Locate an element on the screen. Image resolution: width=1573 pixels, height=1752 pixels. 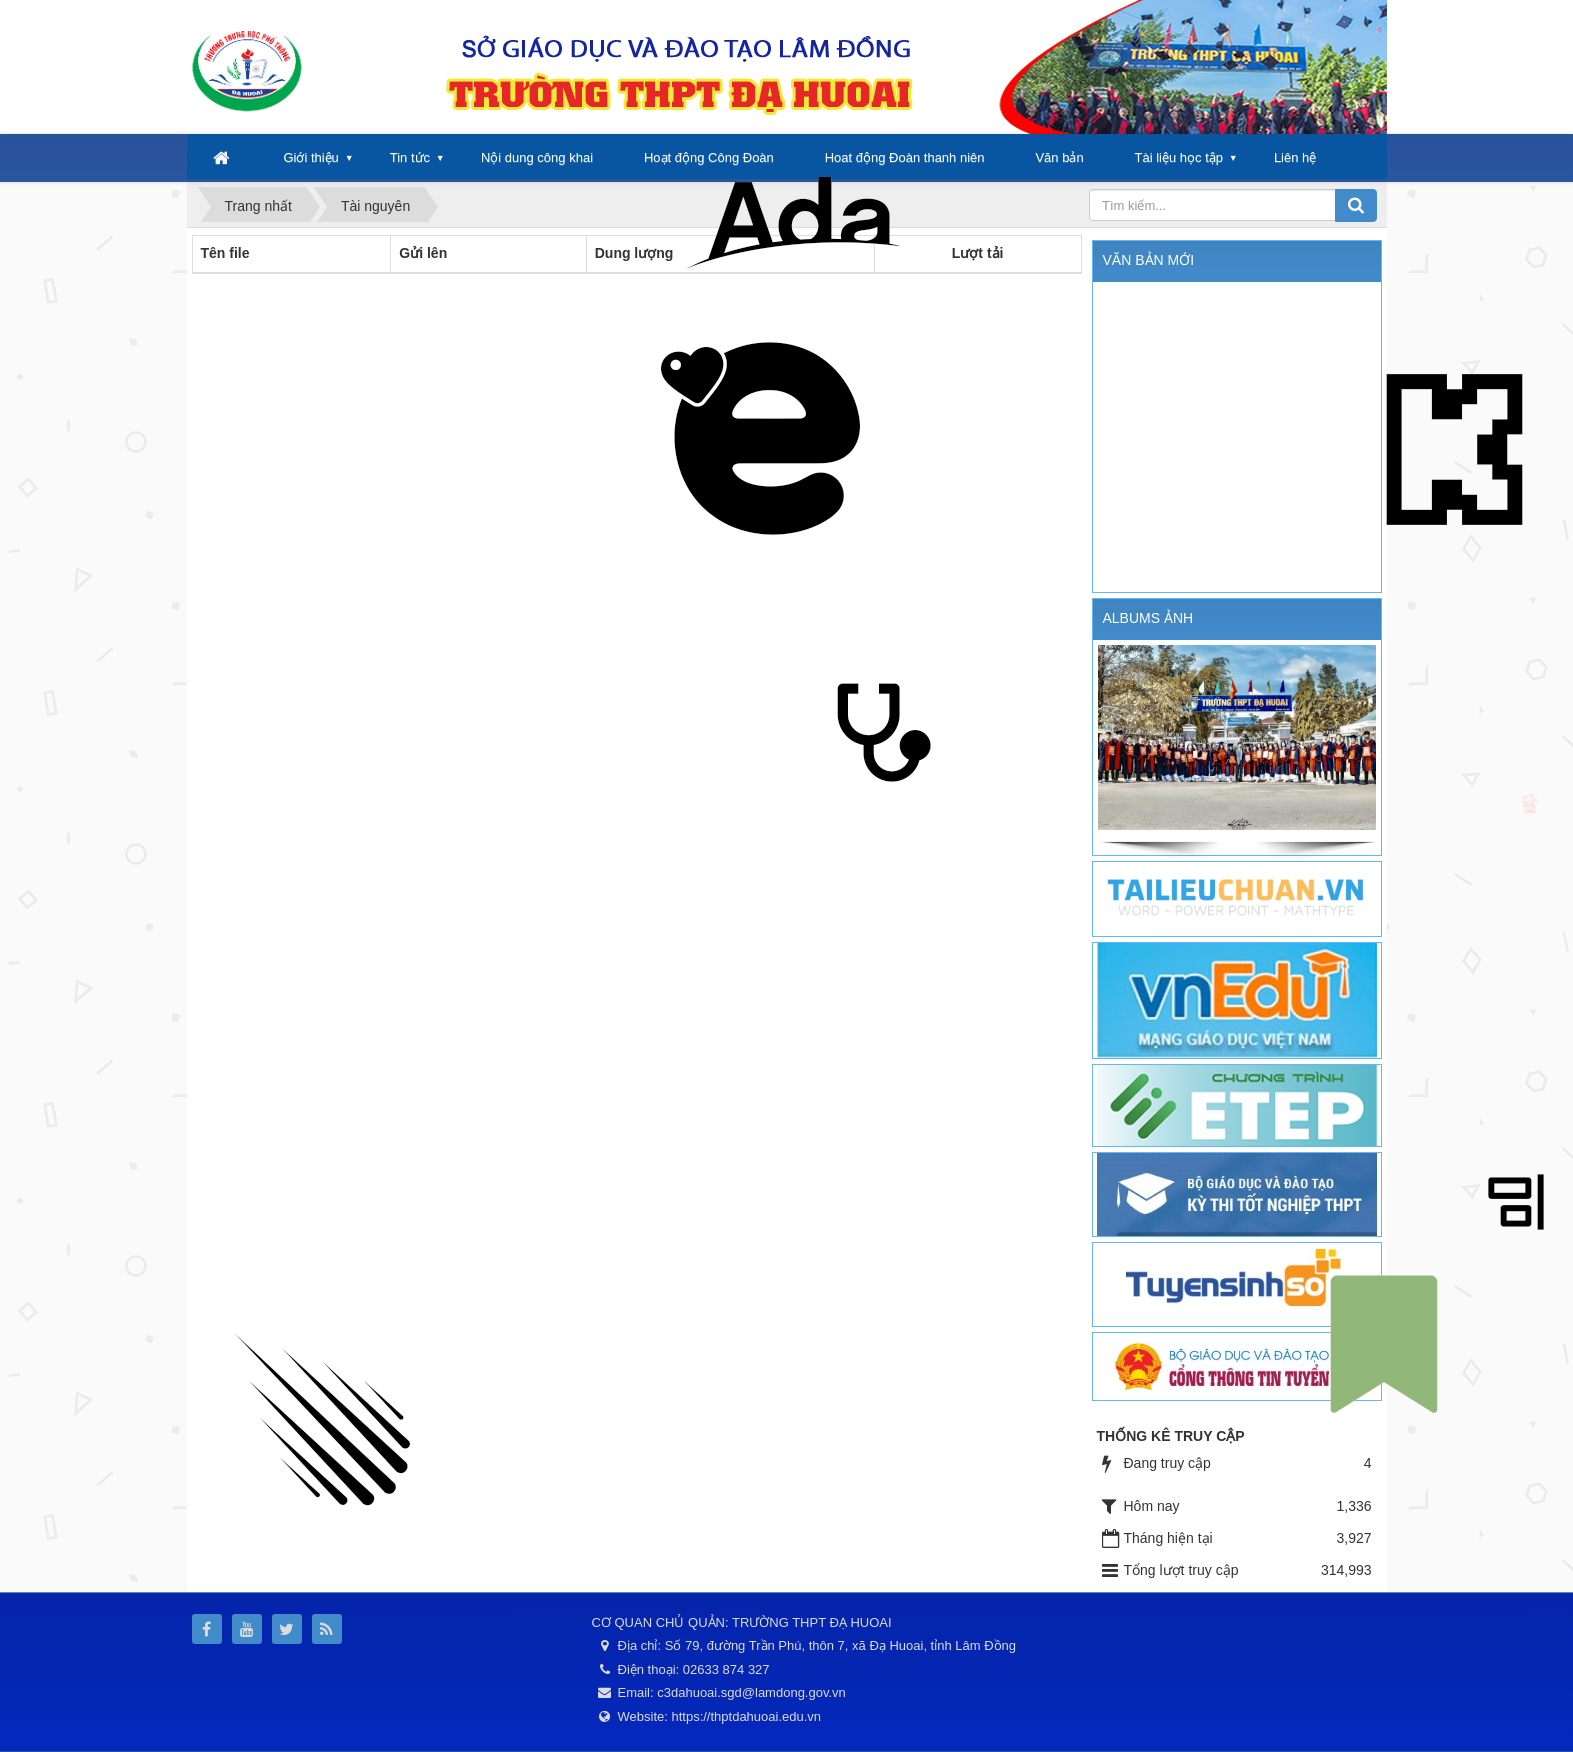
visit the Composer website or documentation is located at coordinates (1529, 803).